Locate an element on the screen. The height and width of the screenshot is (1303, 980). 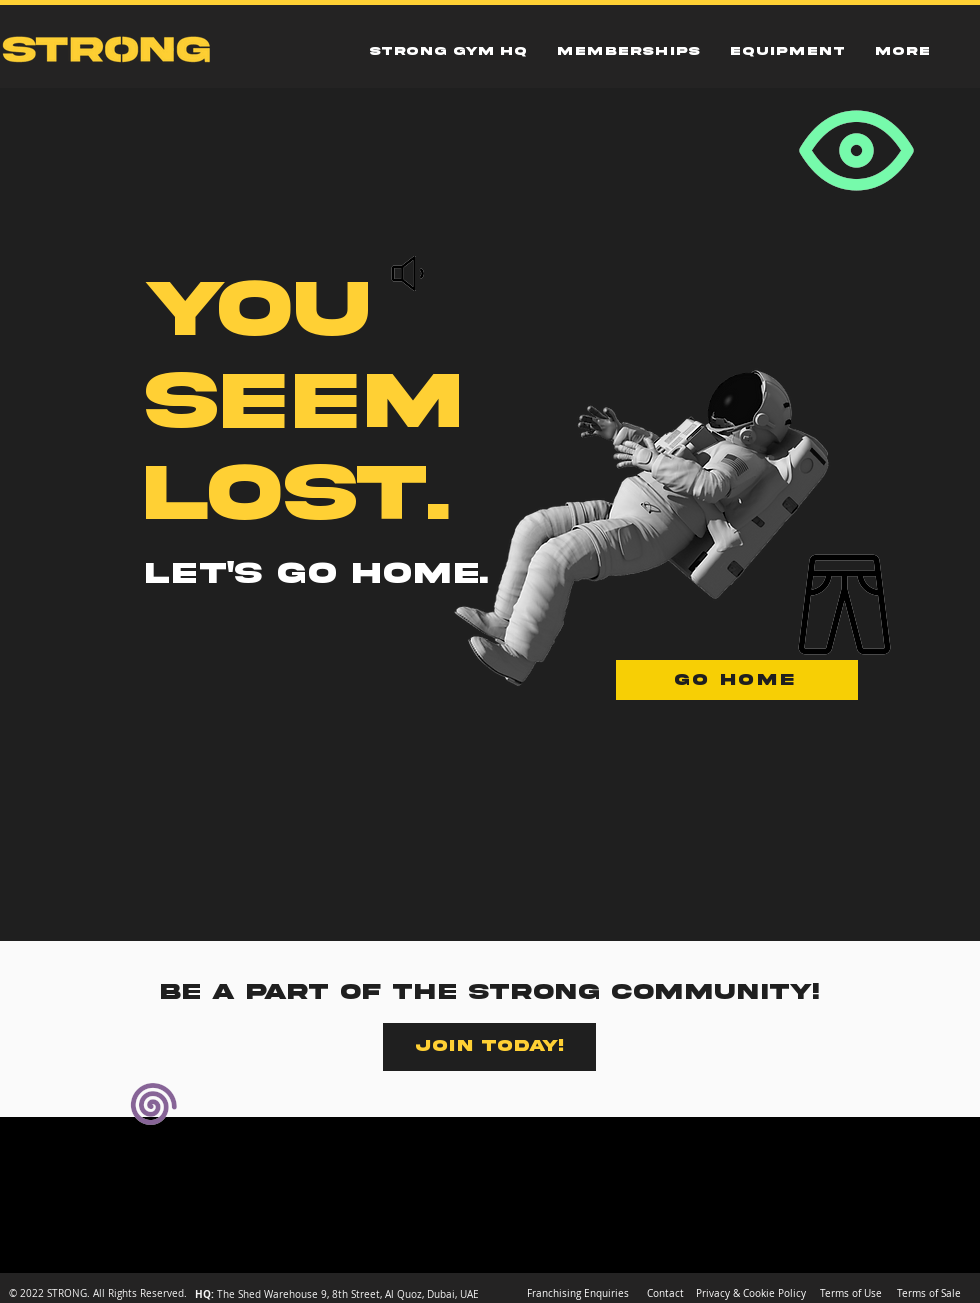
browse pants or bottoms category is located at coordinates (844, 604).